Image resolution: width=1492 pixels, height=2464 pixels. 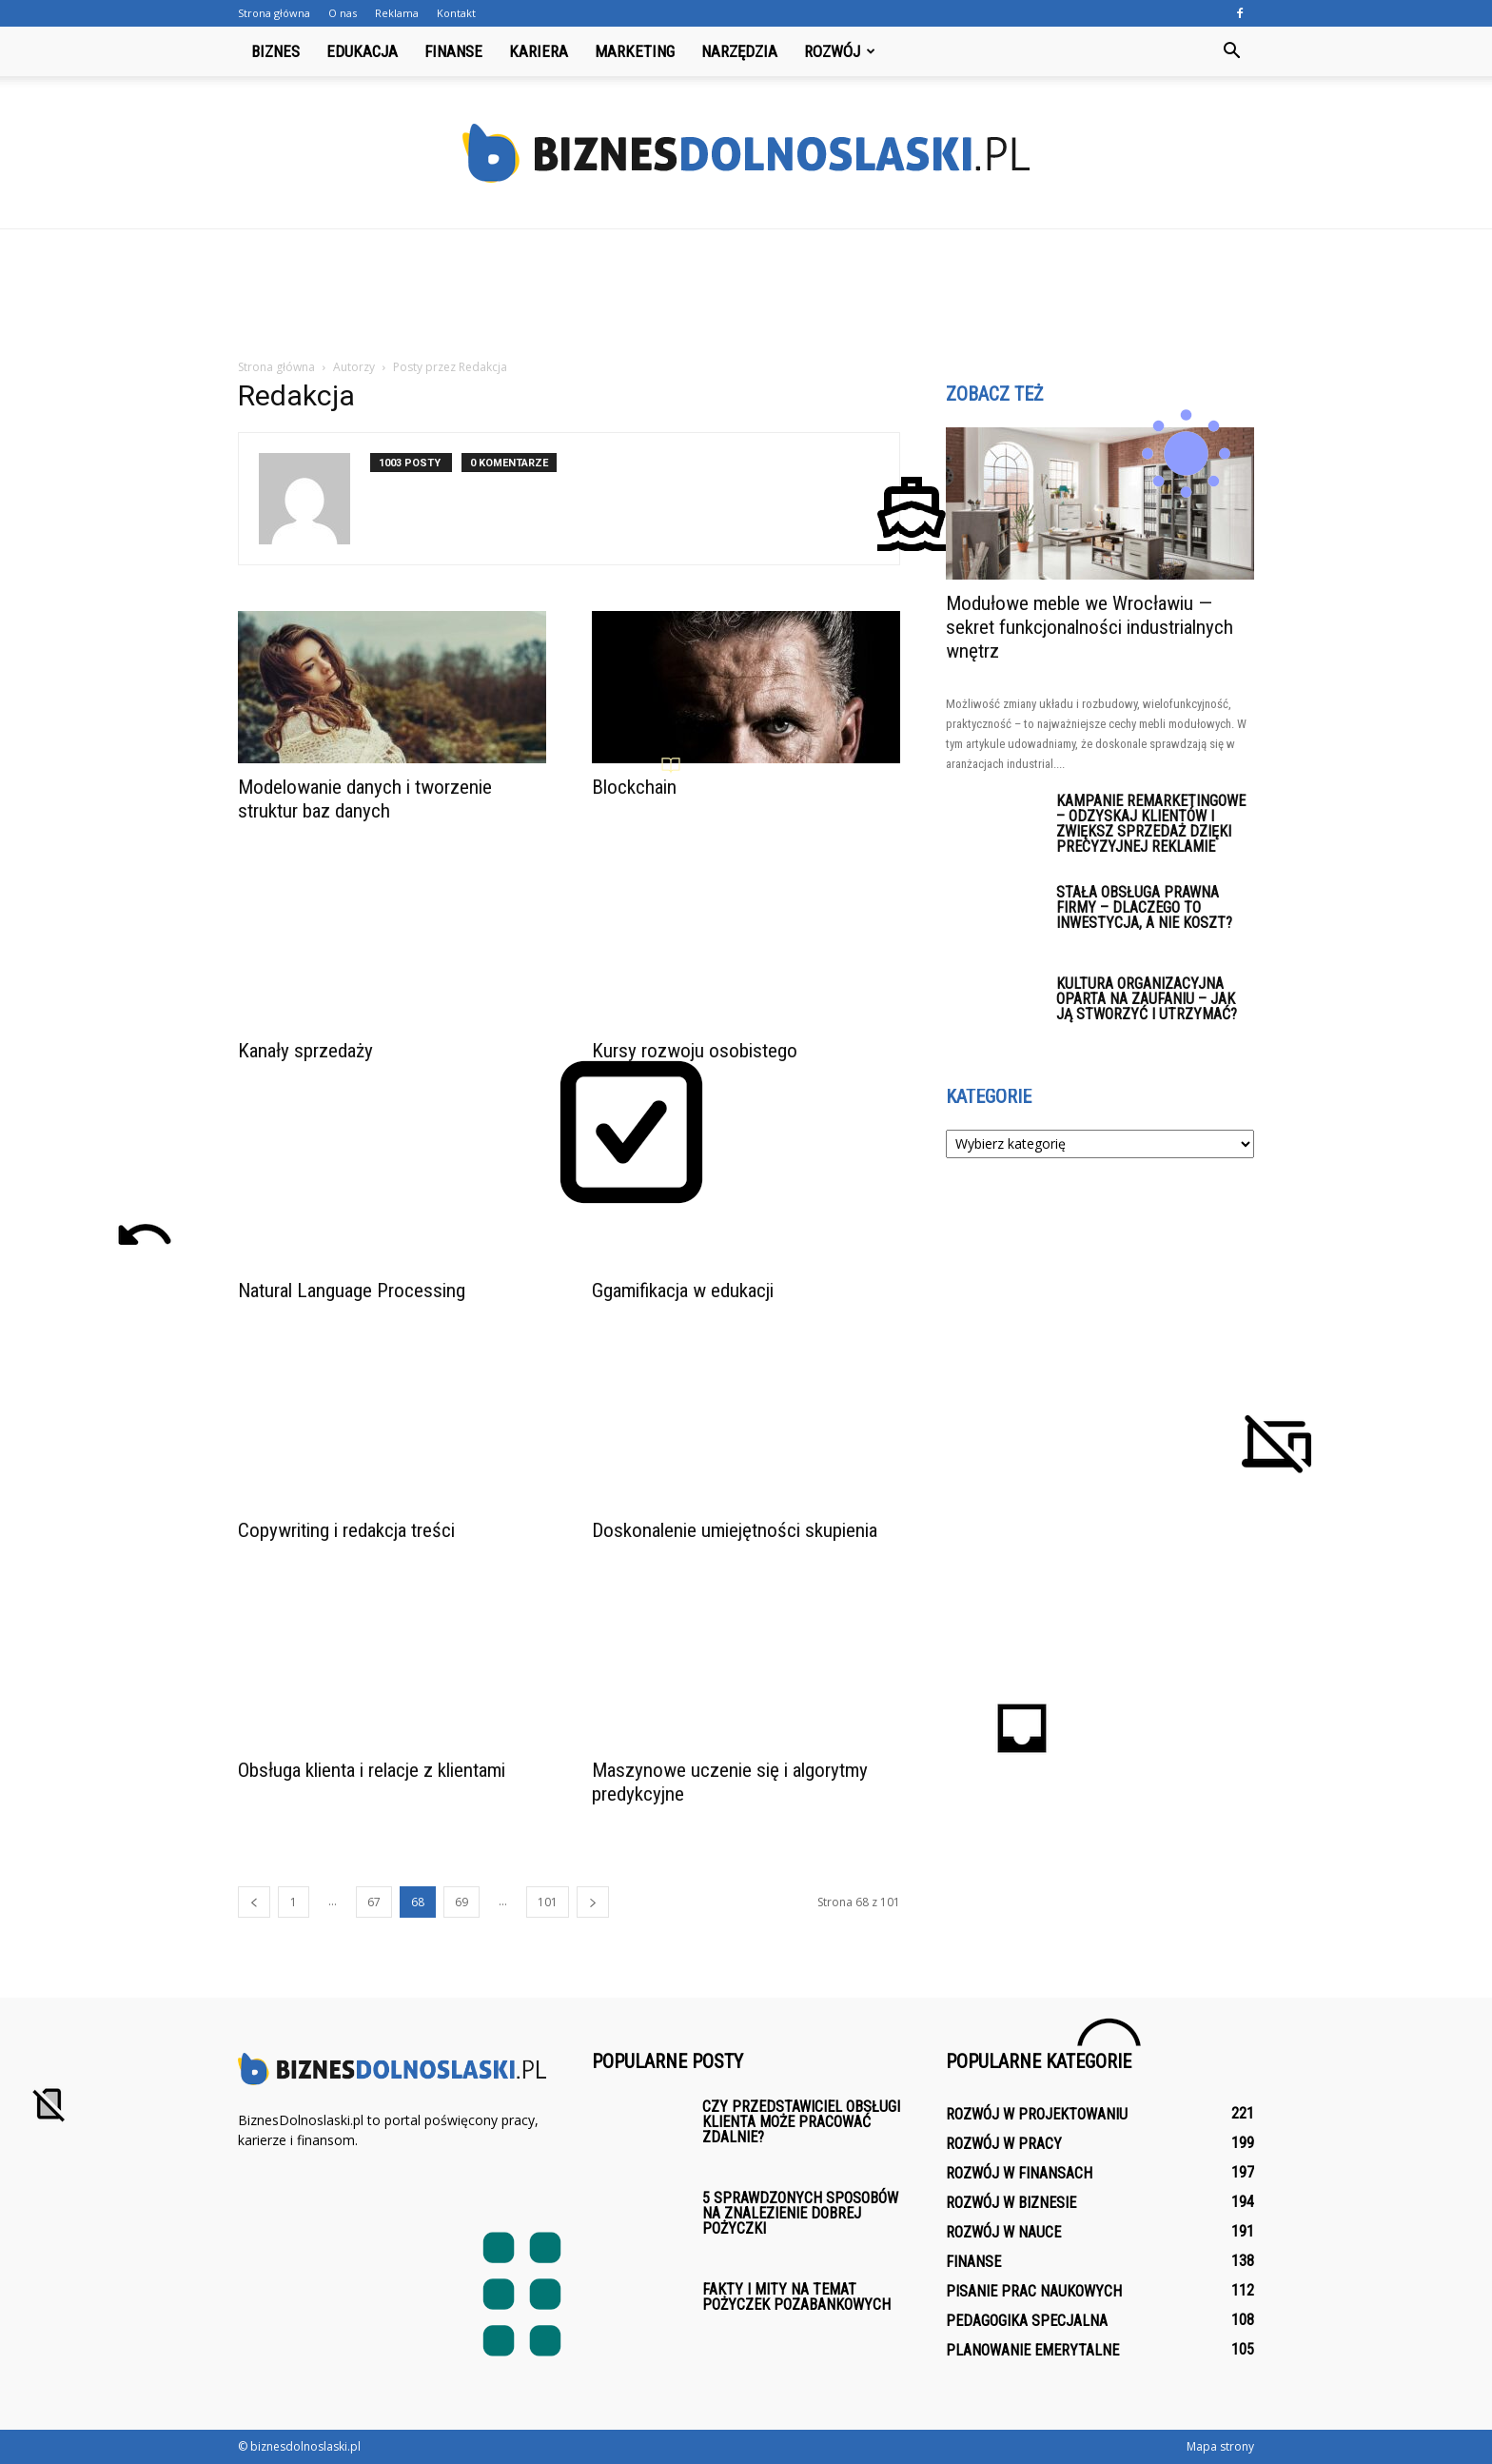 What do you see at coordinates (1276, 1444) in the screenshot?
I see `device link disconnected or unavailable` at bounding box center [1276, 1444].